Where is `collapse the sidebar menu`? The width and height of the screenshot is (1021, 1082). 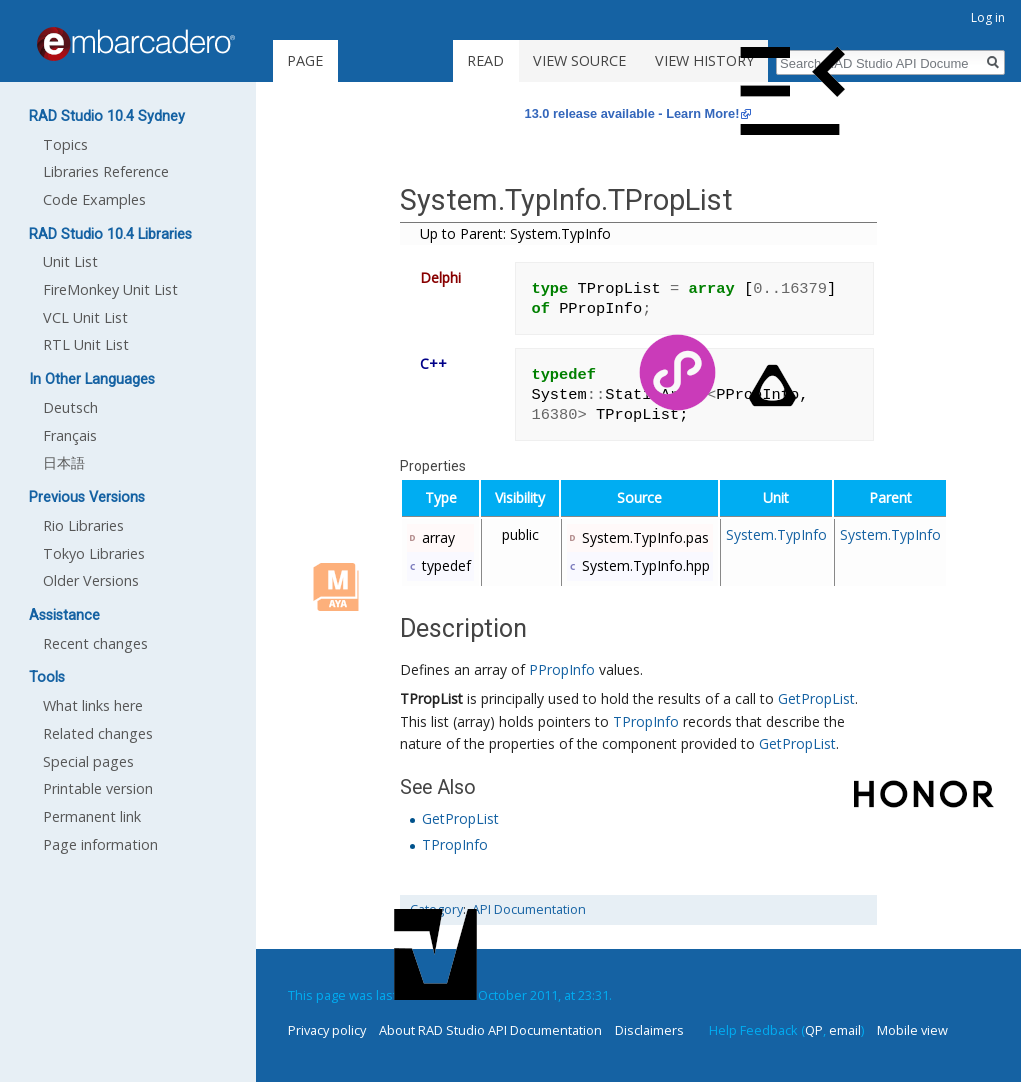 collapse the sidebar menu is located at coordinates (790, 91).